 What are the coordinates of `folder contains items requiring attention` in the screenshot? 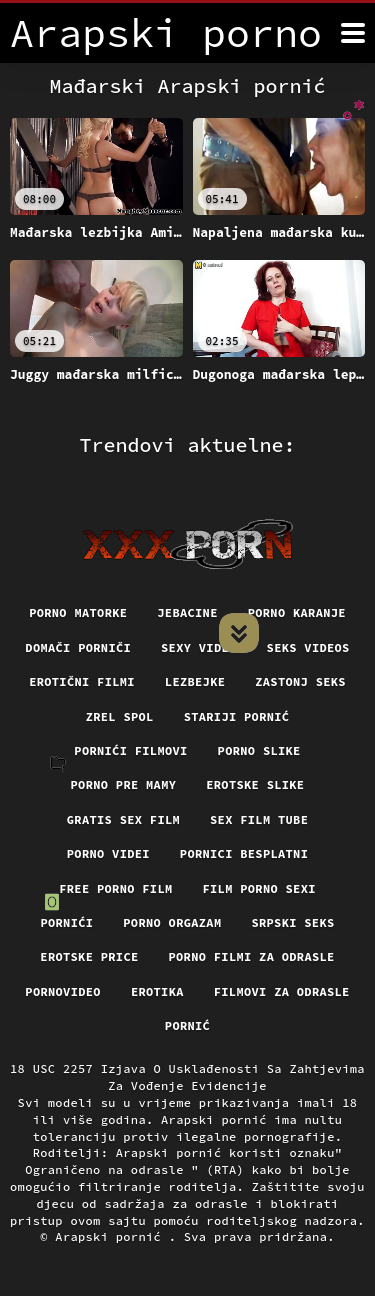 It's located at (58, 763).